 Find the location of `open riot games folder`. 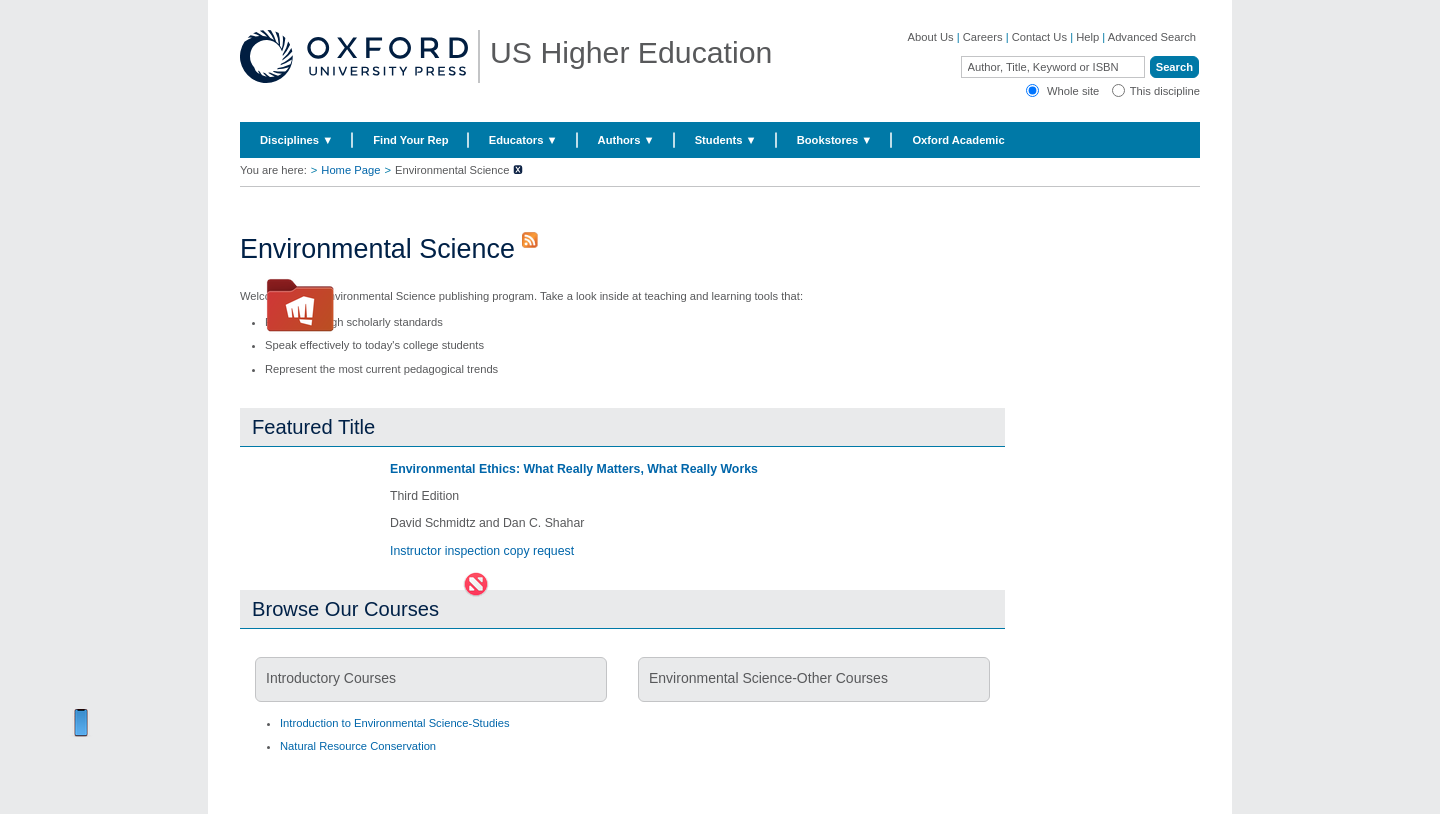

open riot games folder is located at coordinates (300, 307).